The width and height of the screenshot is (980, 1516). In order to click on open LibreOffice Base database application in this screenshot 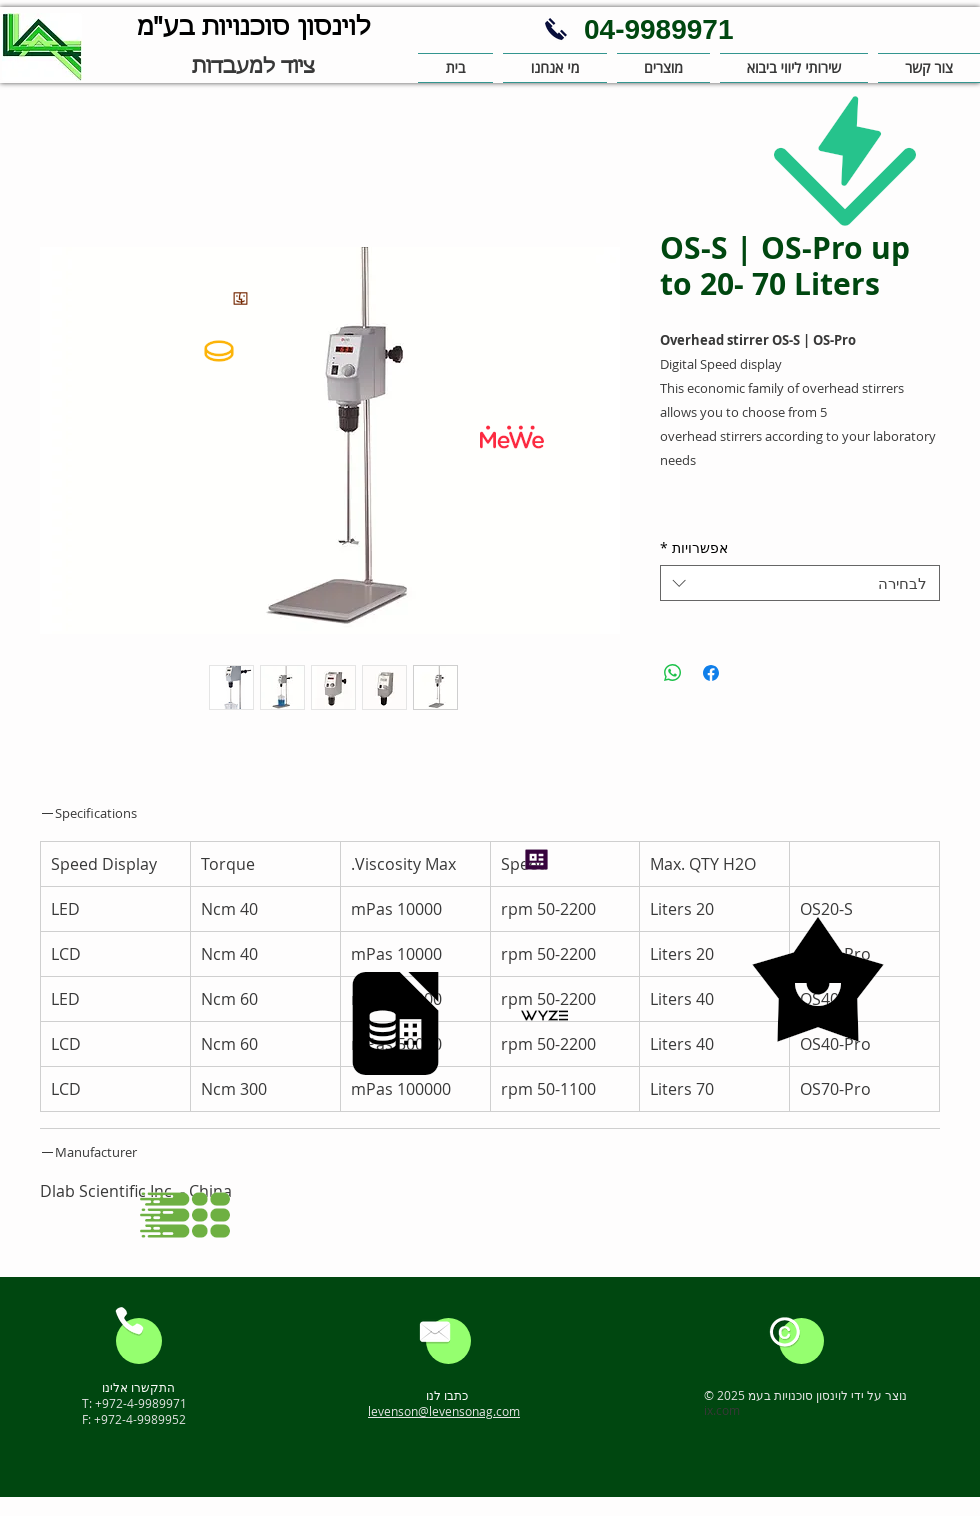, I will do `click(395, 1023)`.